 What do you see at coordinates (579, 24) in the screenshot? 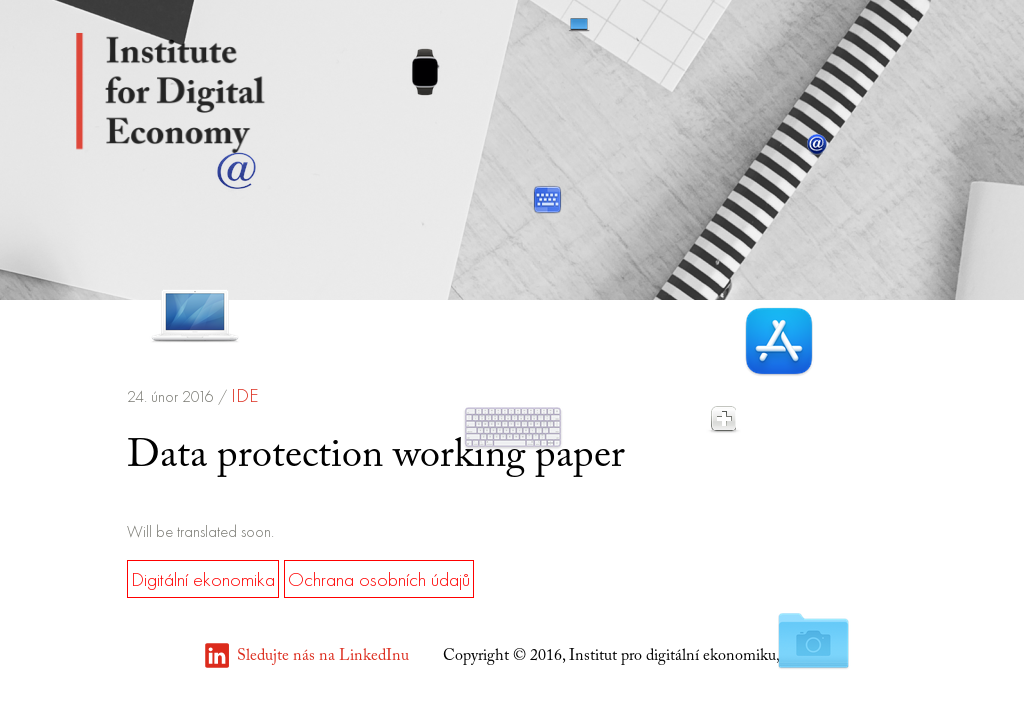
I see `select macbook pro as your device type` at bounding box center [579, 24].